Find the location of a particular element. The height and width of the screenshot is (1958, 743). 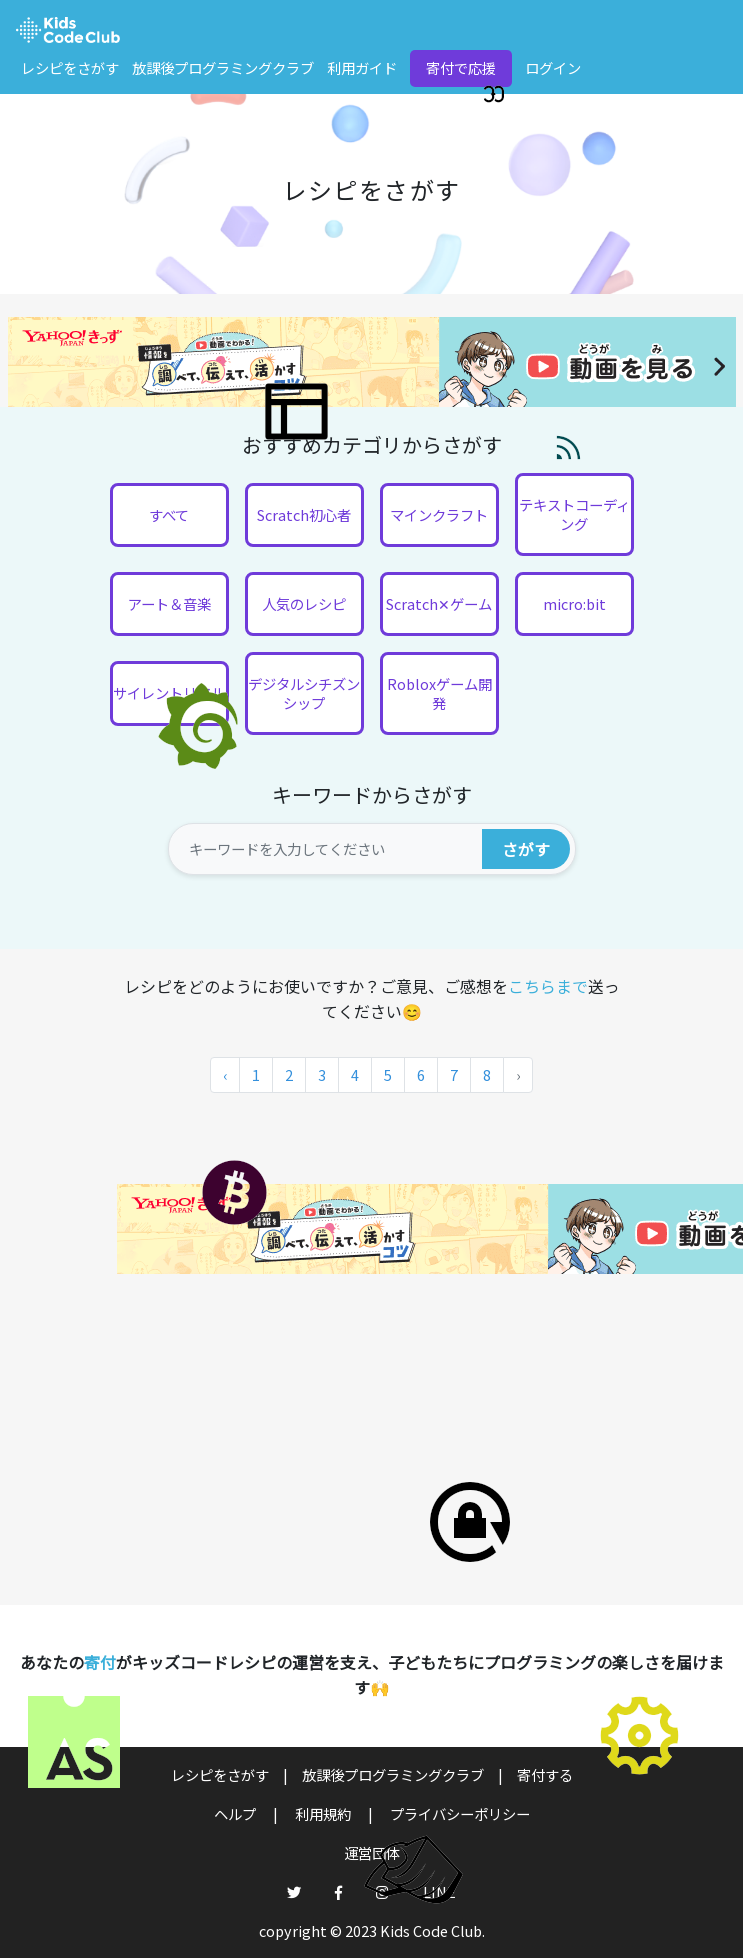

visit the 30 seconds of code website is located at coordinates (494, 94).